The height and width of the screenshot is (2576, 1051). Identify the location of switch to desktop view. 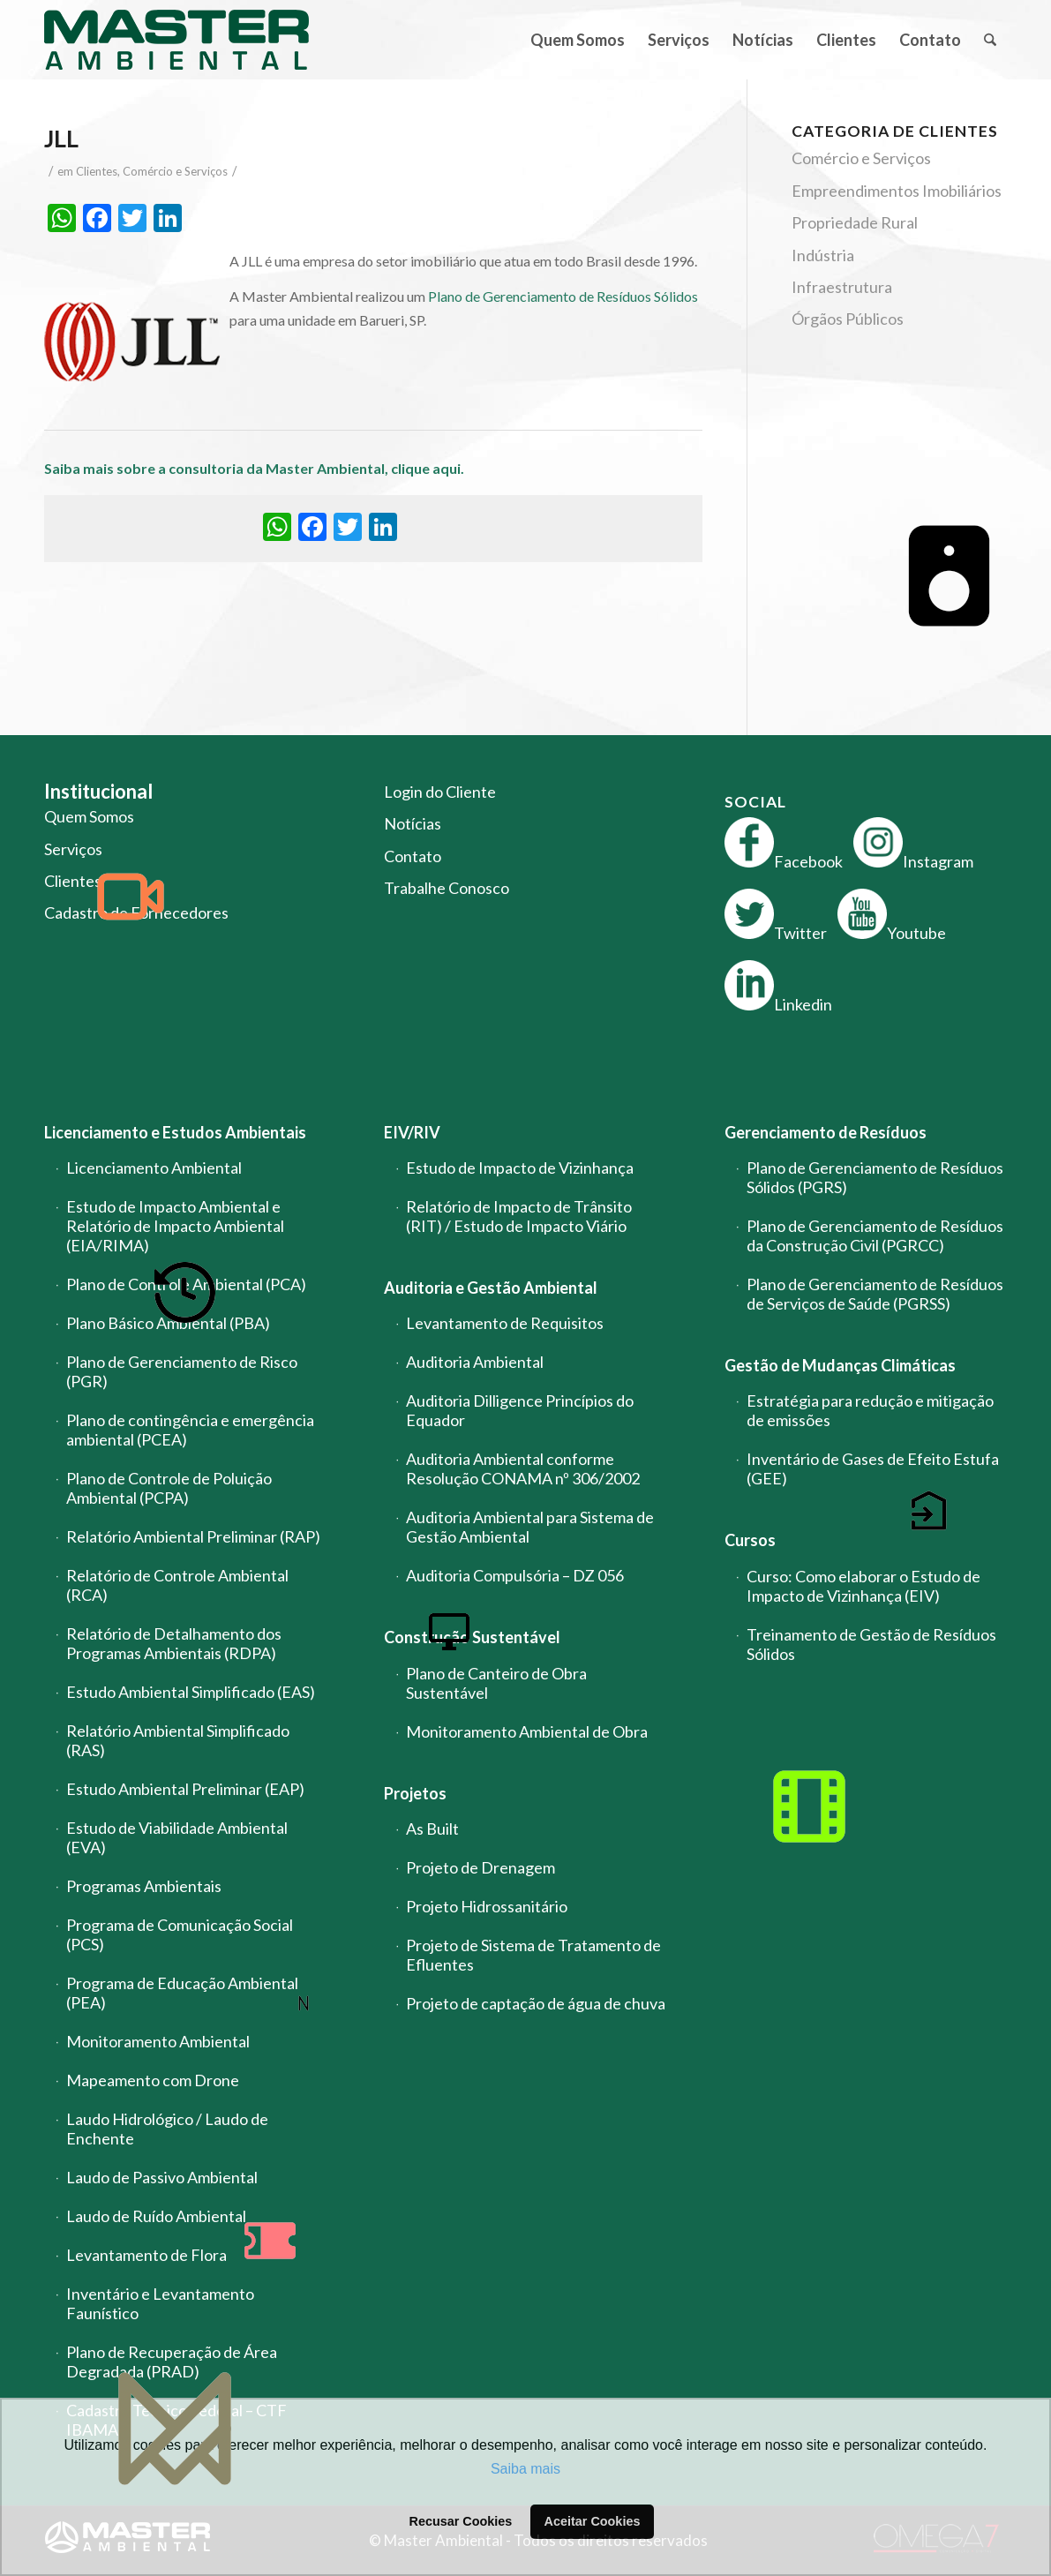
(449, 1632).